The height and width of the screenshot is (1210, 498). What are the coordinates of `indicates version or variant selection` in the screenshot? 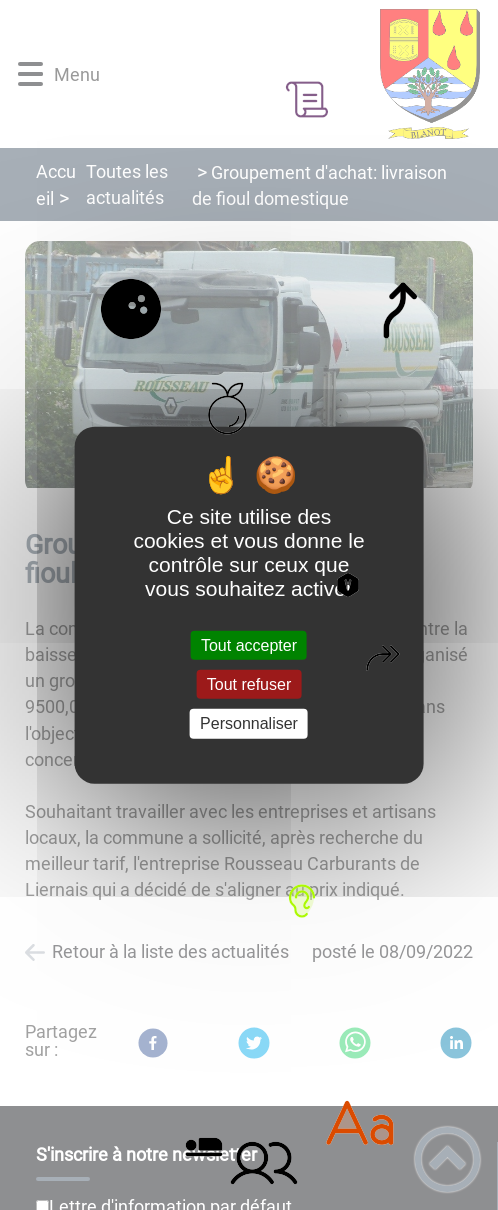 It's located at (348, 585).